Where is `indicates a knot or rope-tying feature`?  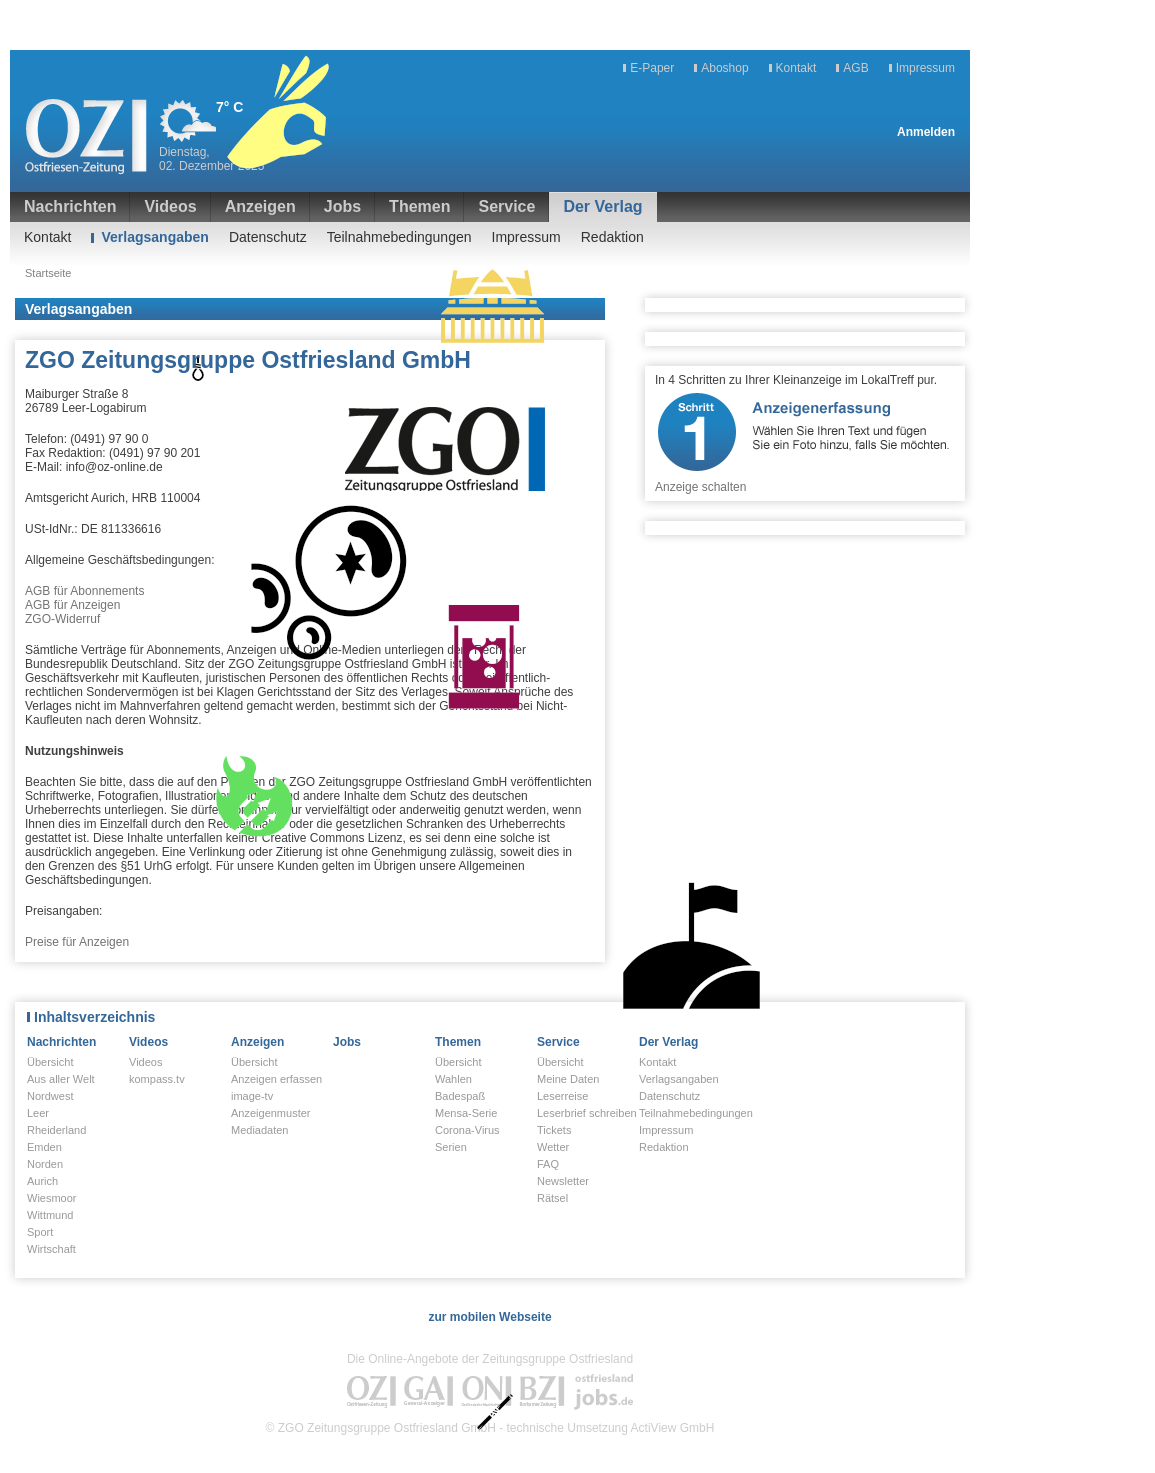
indicates a knot or rope-tying feature is located at coordinates (198, 369).